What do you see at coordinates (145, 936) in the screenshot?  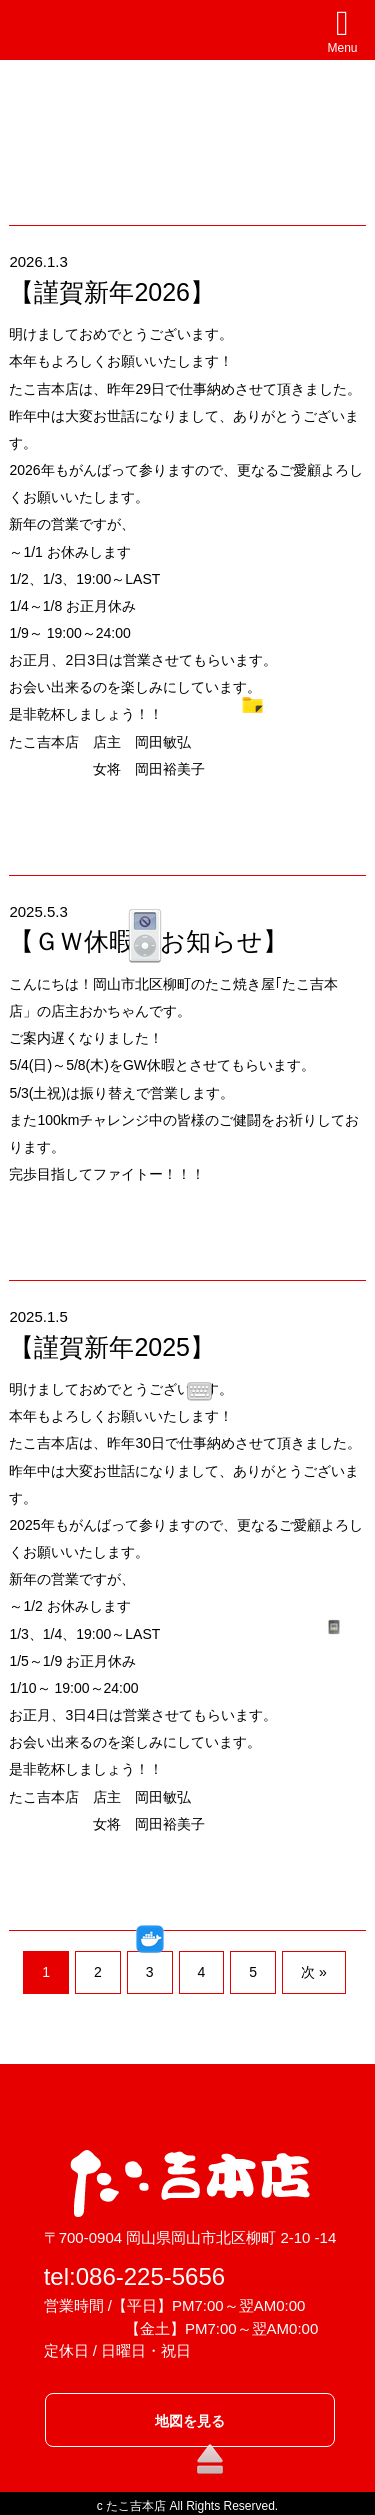 I see `iPod classic device not connected or unavailable` at bounding box center [145, 936].